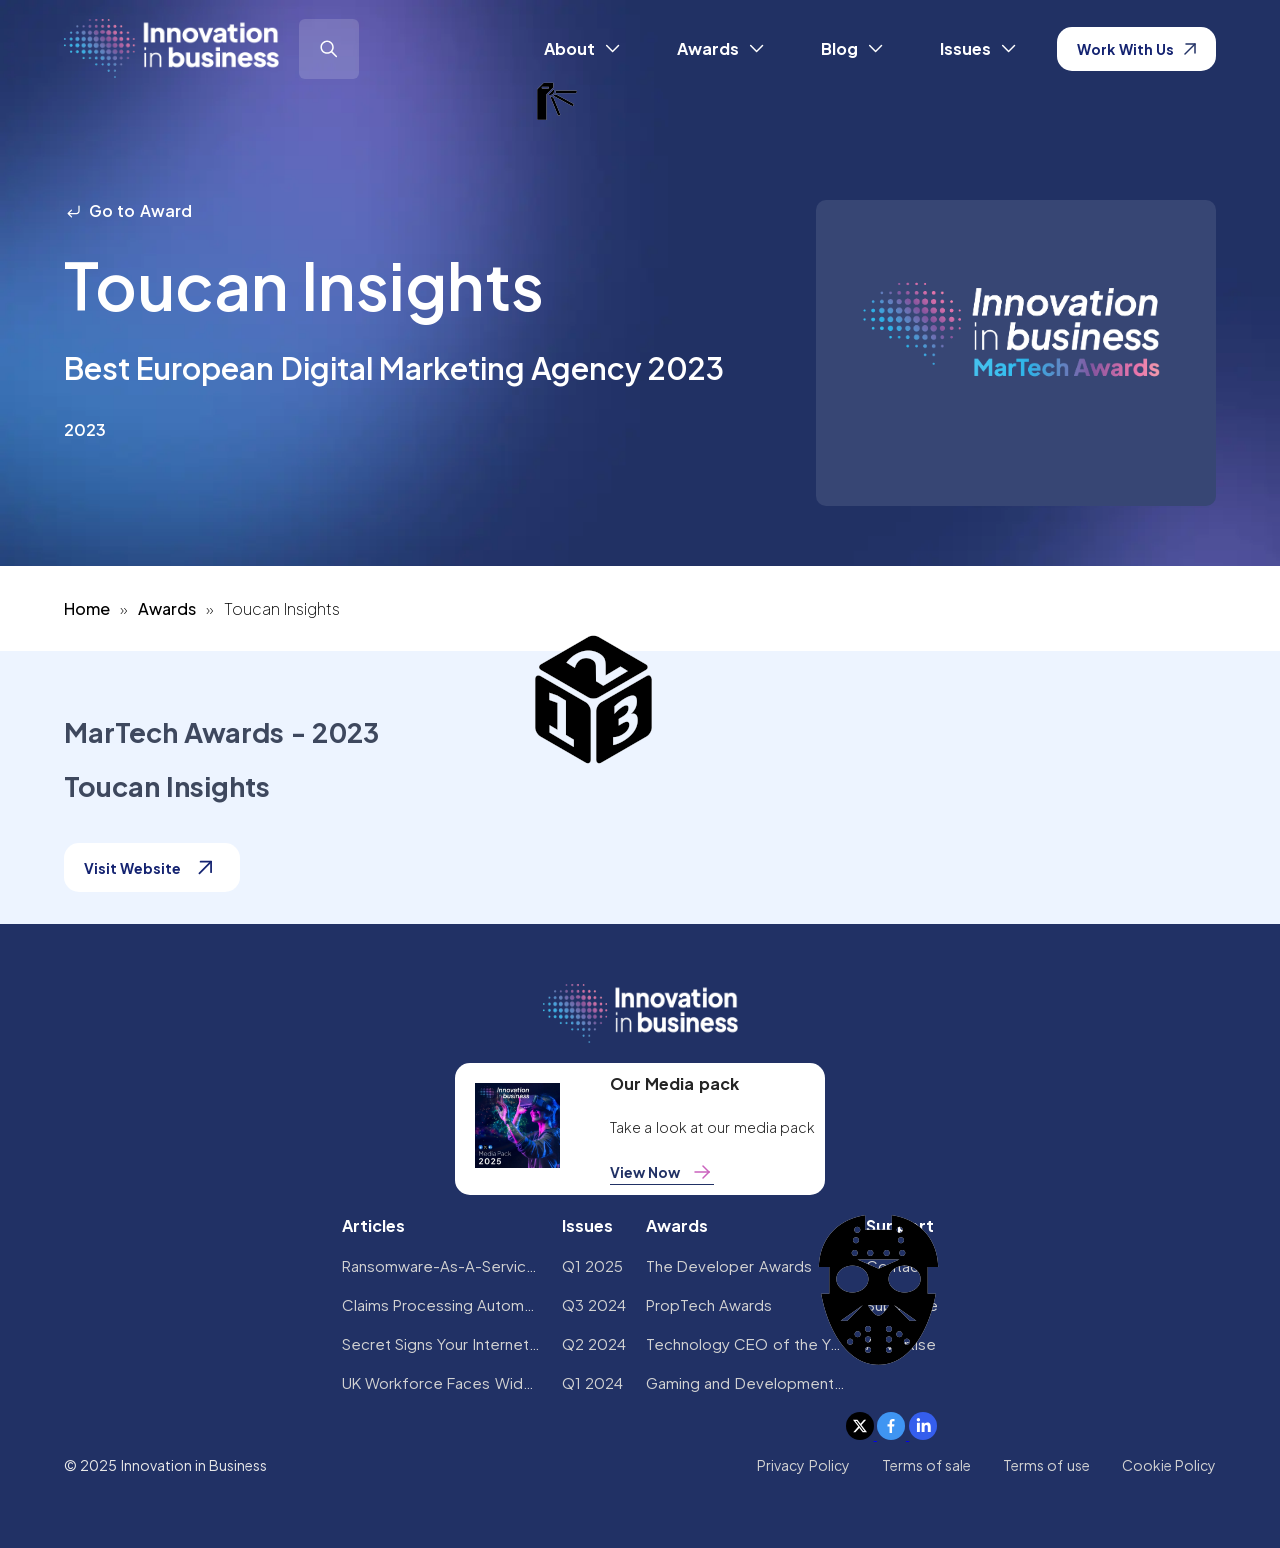 Image resolution: width=1280 pixels, height=1548 pixels. What do you see at coordinates (593, 700) in the screenshot?
I see `roll dice or generate random number` at bounding box center [593, 700].